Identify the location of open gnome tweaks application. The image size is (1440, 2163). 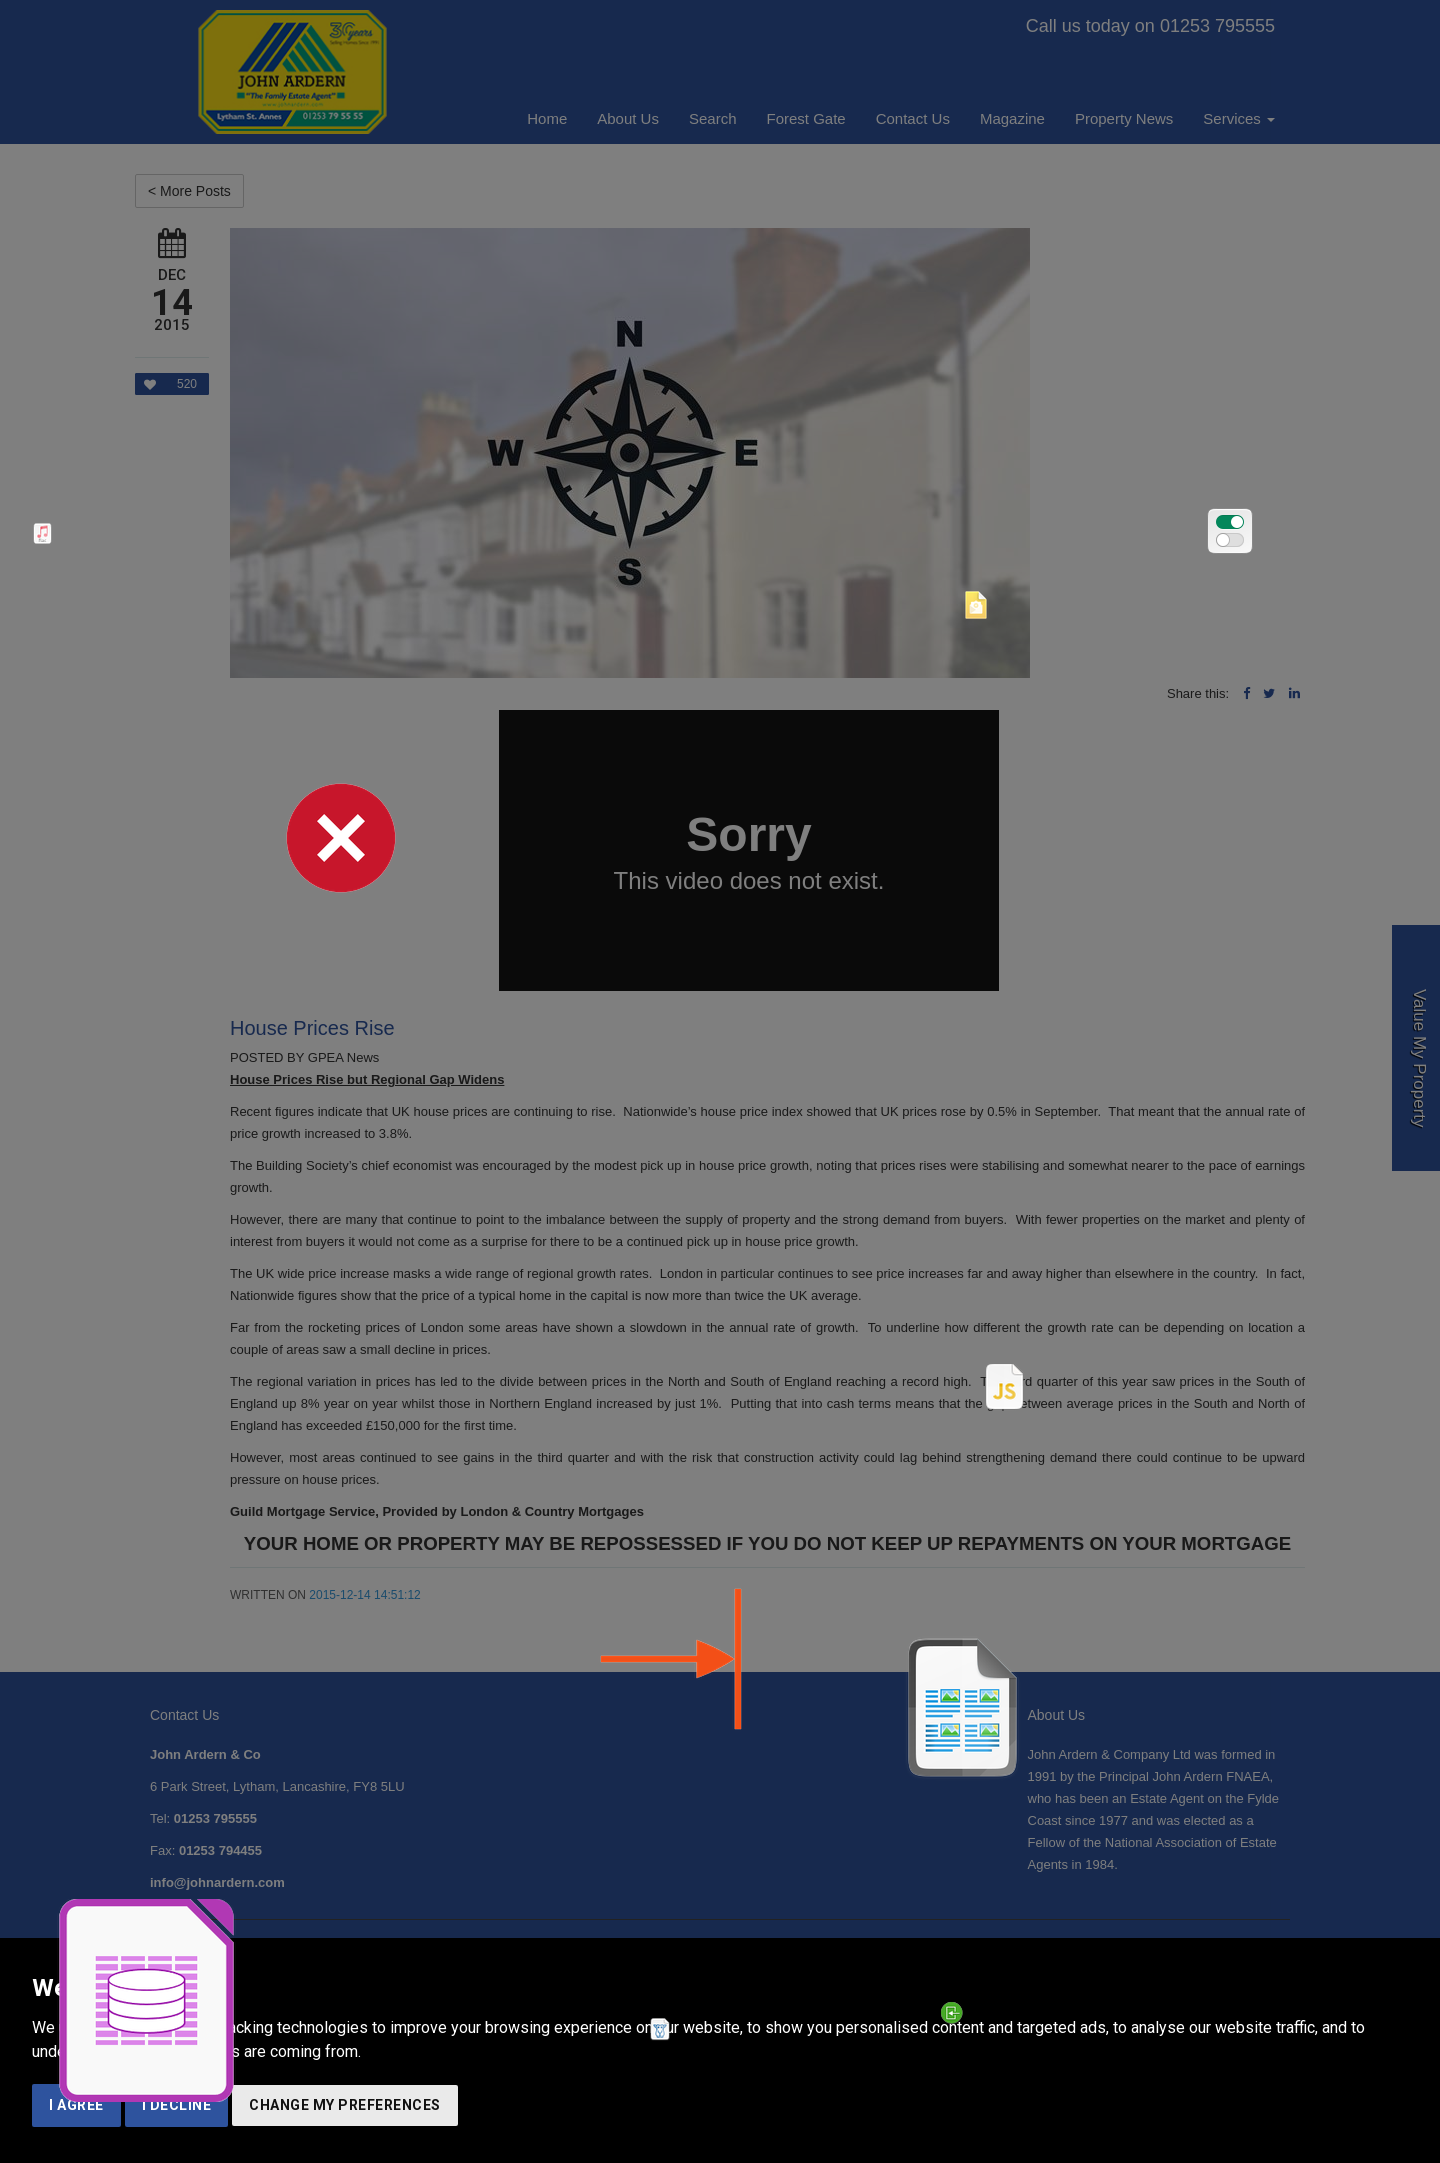
(1230, 531).